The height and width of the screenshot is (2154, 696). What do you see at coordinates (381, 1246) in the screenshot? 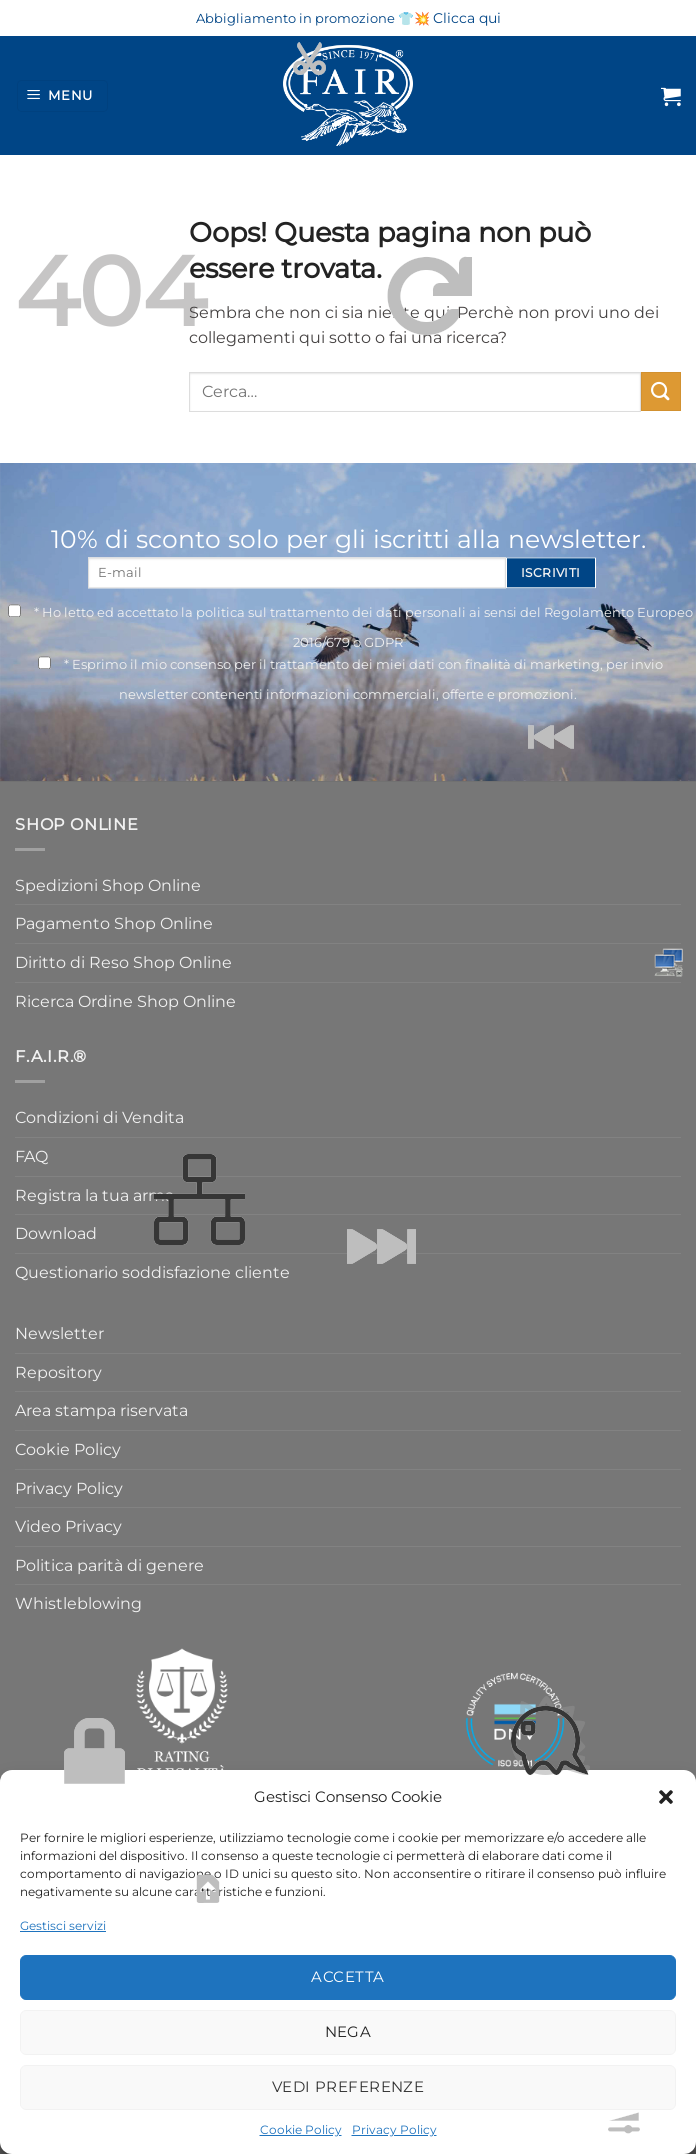
I see `skip to the next track` at bounding box center [381, 1246].